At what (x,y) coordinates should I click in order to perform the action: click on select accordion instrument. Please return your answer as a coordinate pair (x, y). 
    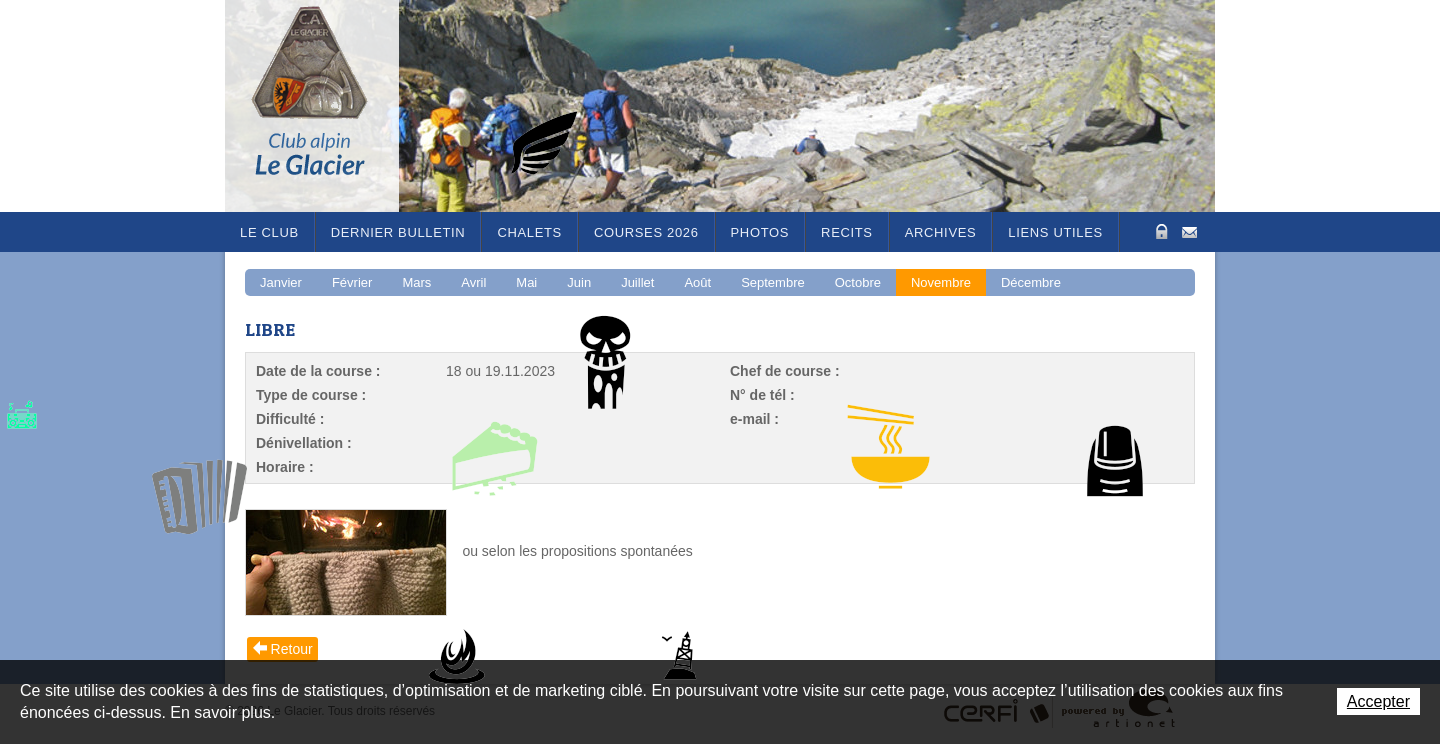
    Looking at the image, I should click on (199, 493).